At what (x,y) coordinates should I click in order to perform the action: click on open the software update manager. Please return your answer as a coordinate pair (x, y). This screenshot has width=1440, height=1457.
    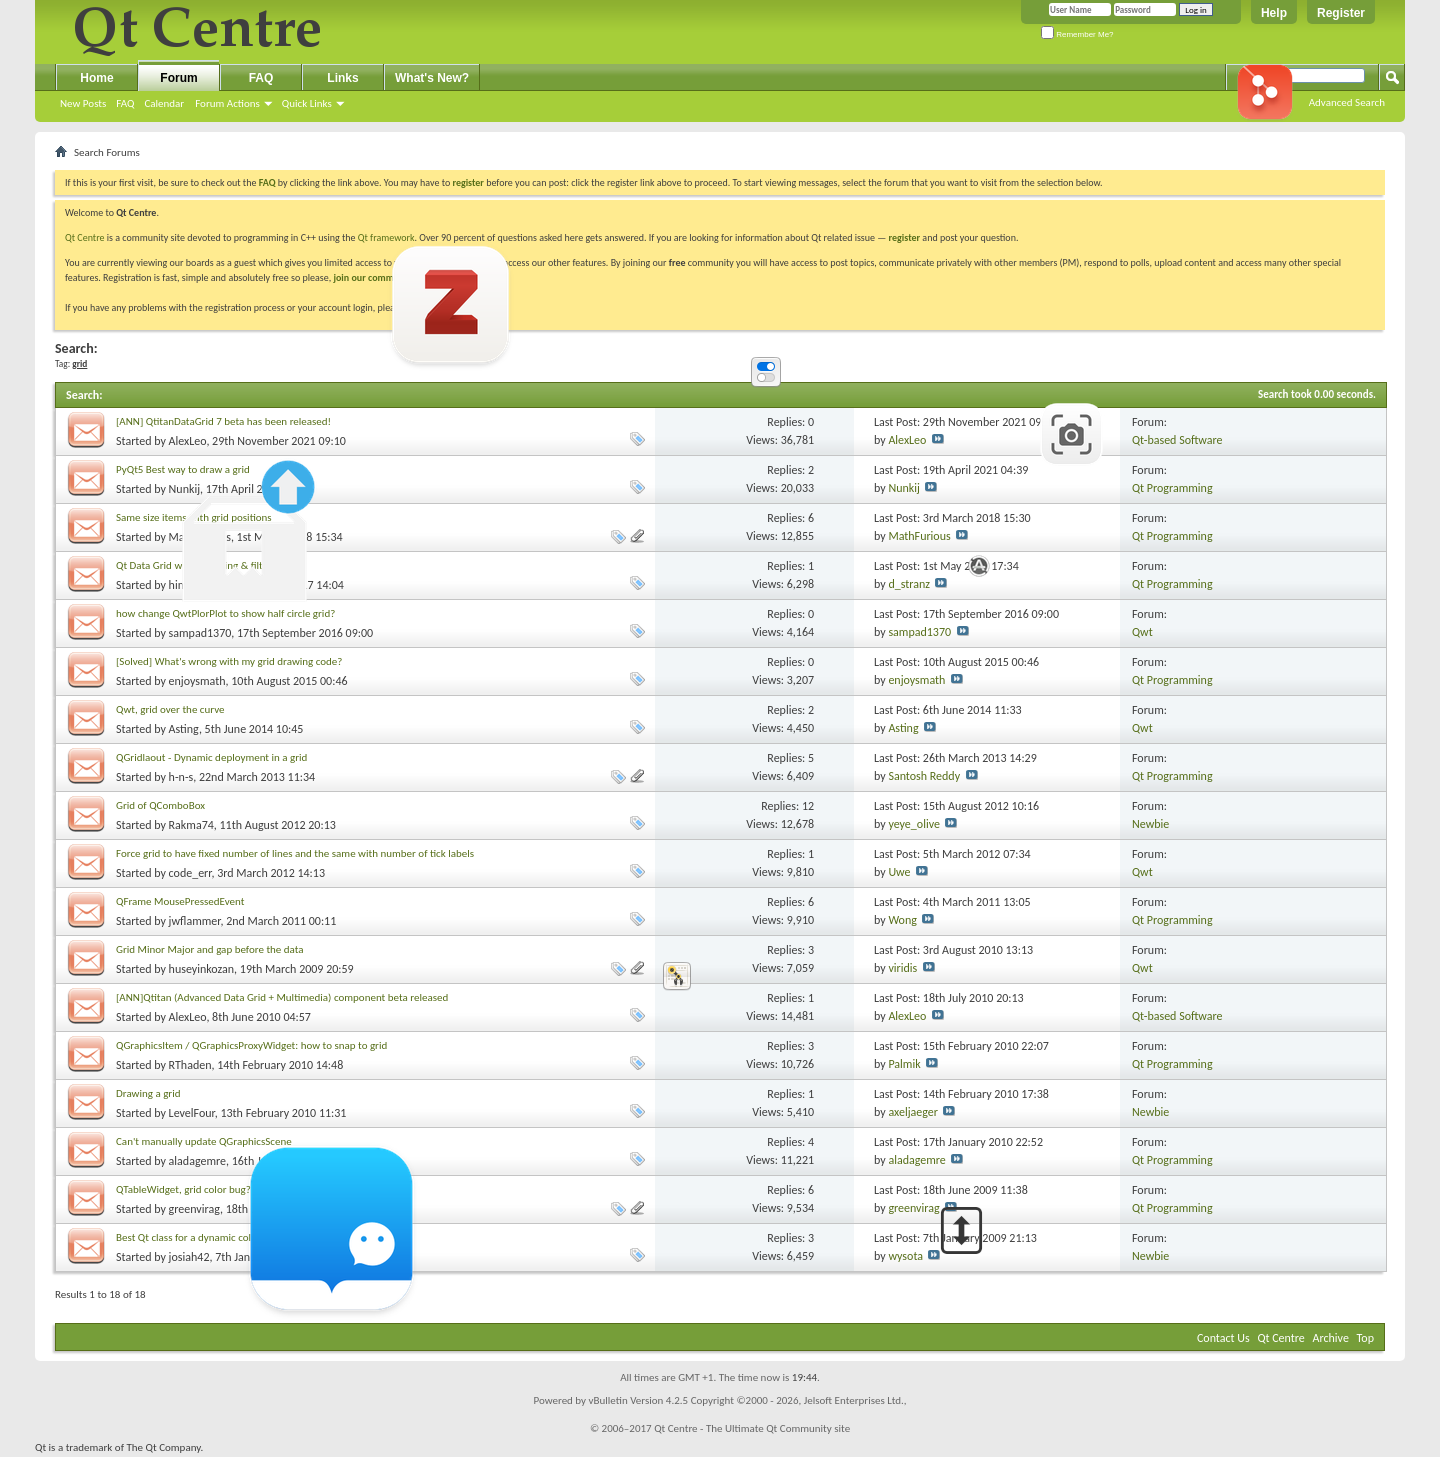
    Looking at the image, I should click on (979, 566).